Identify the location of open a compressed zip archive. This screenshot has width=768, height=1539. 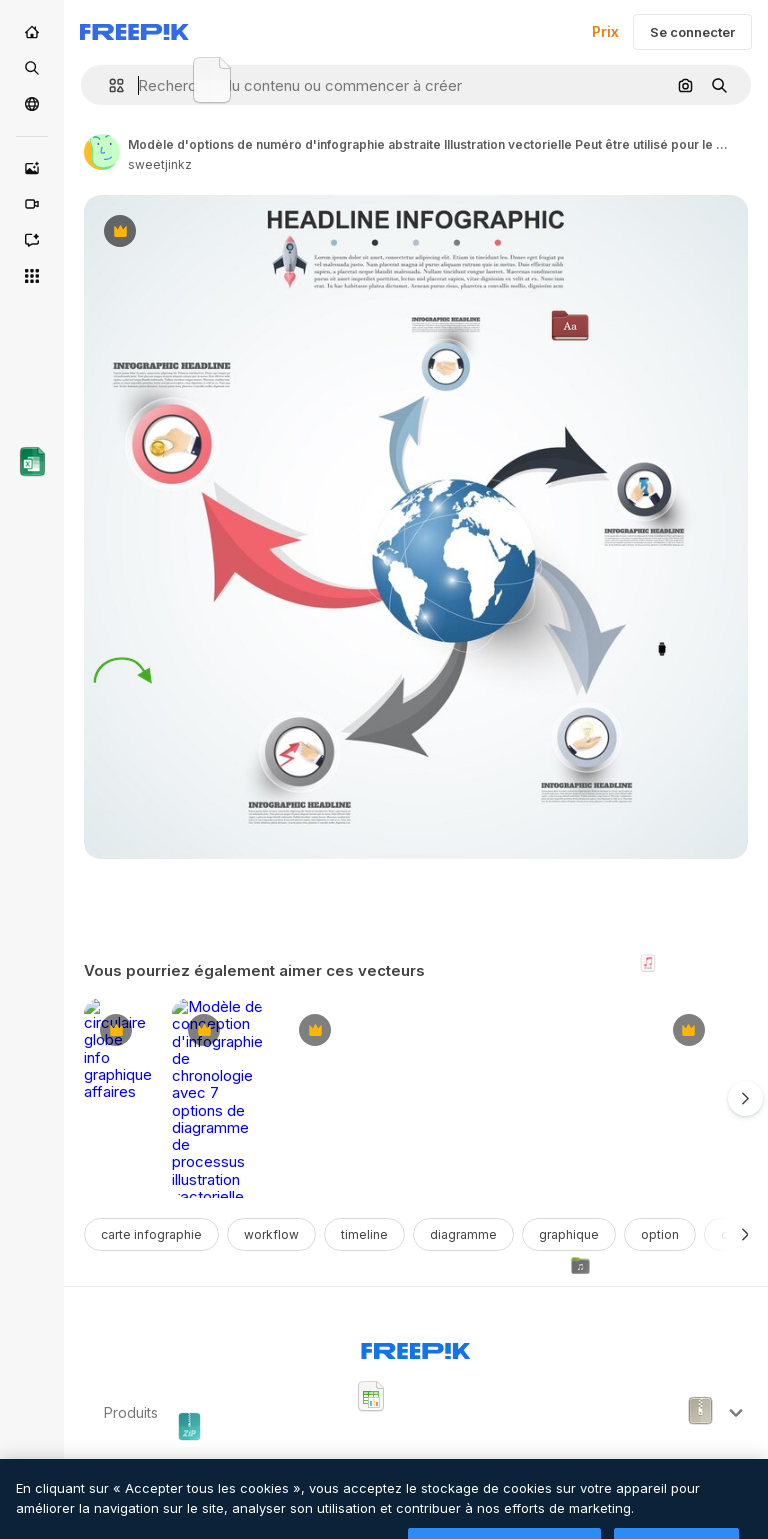
(189, 1426).